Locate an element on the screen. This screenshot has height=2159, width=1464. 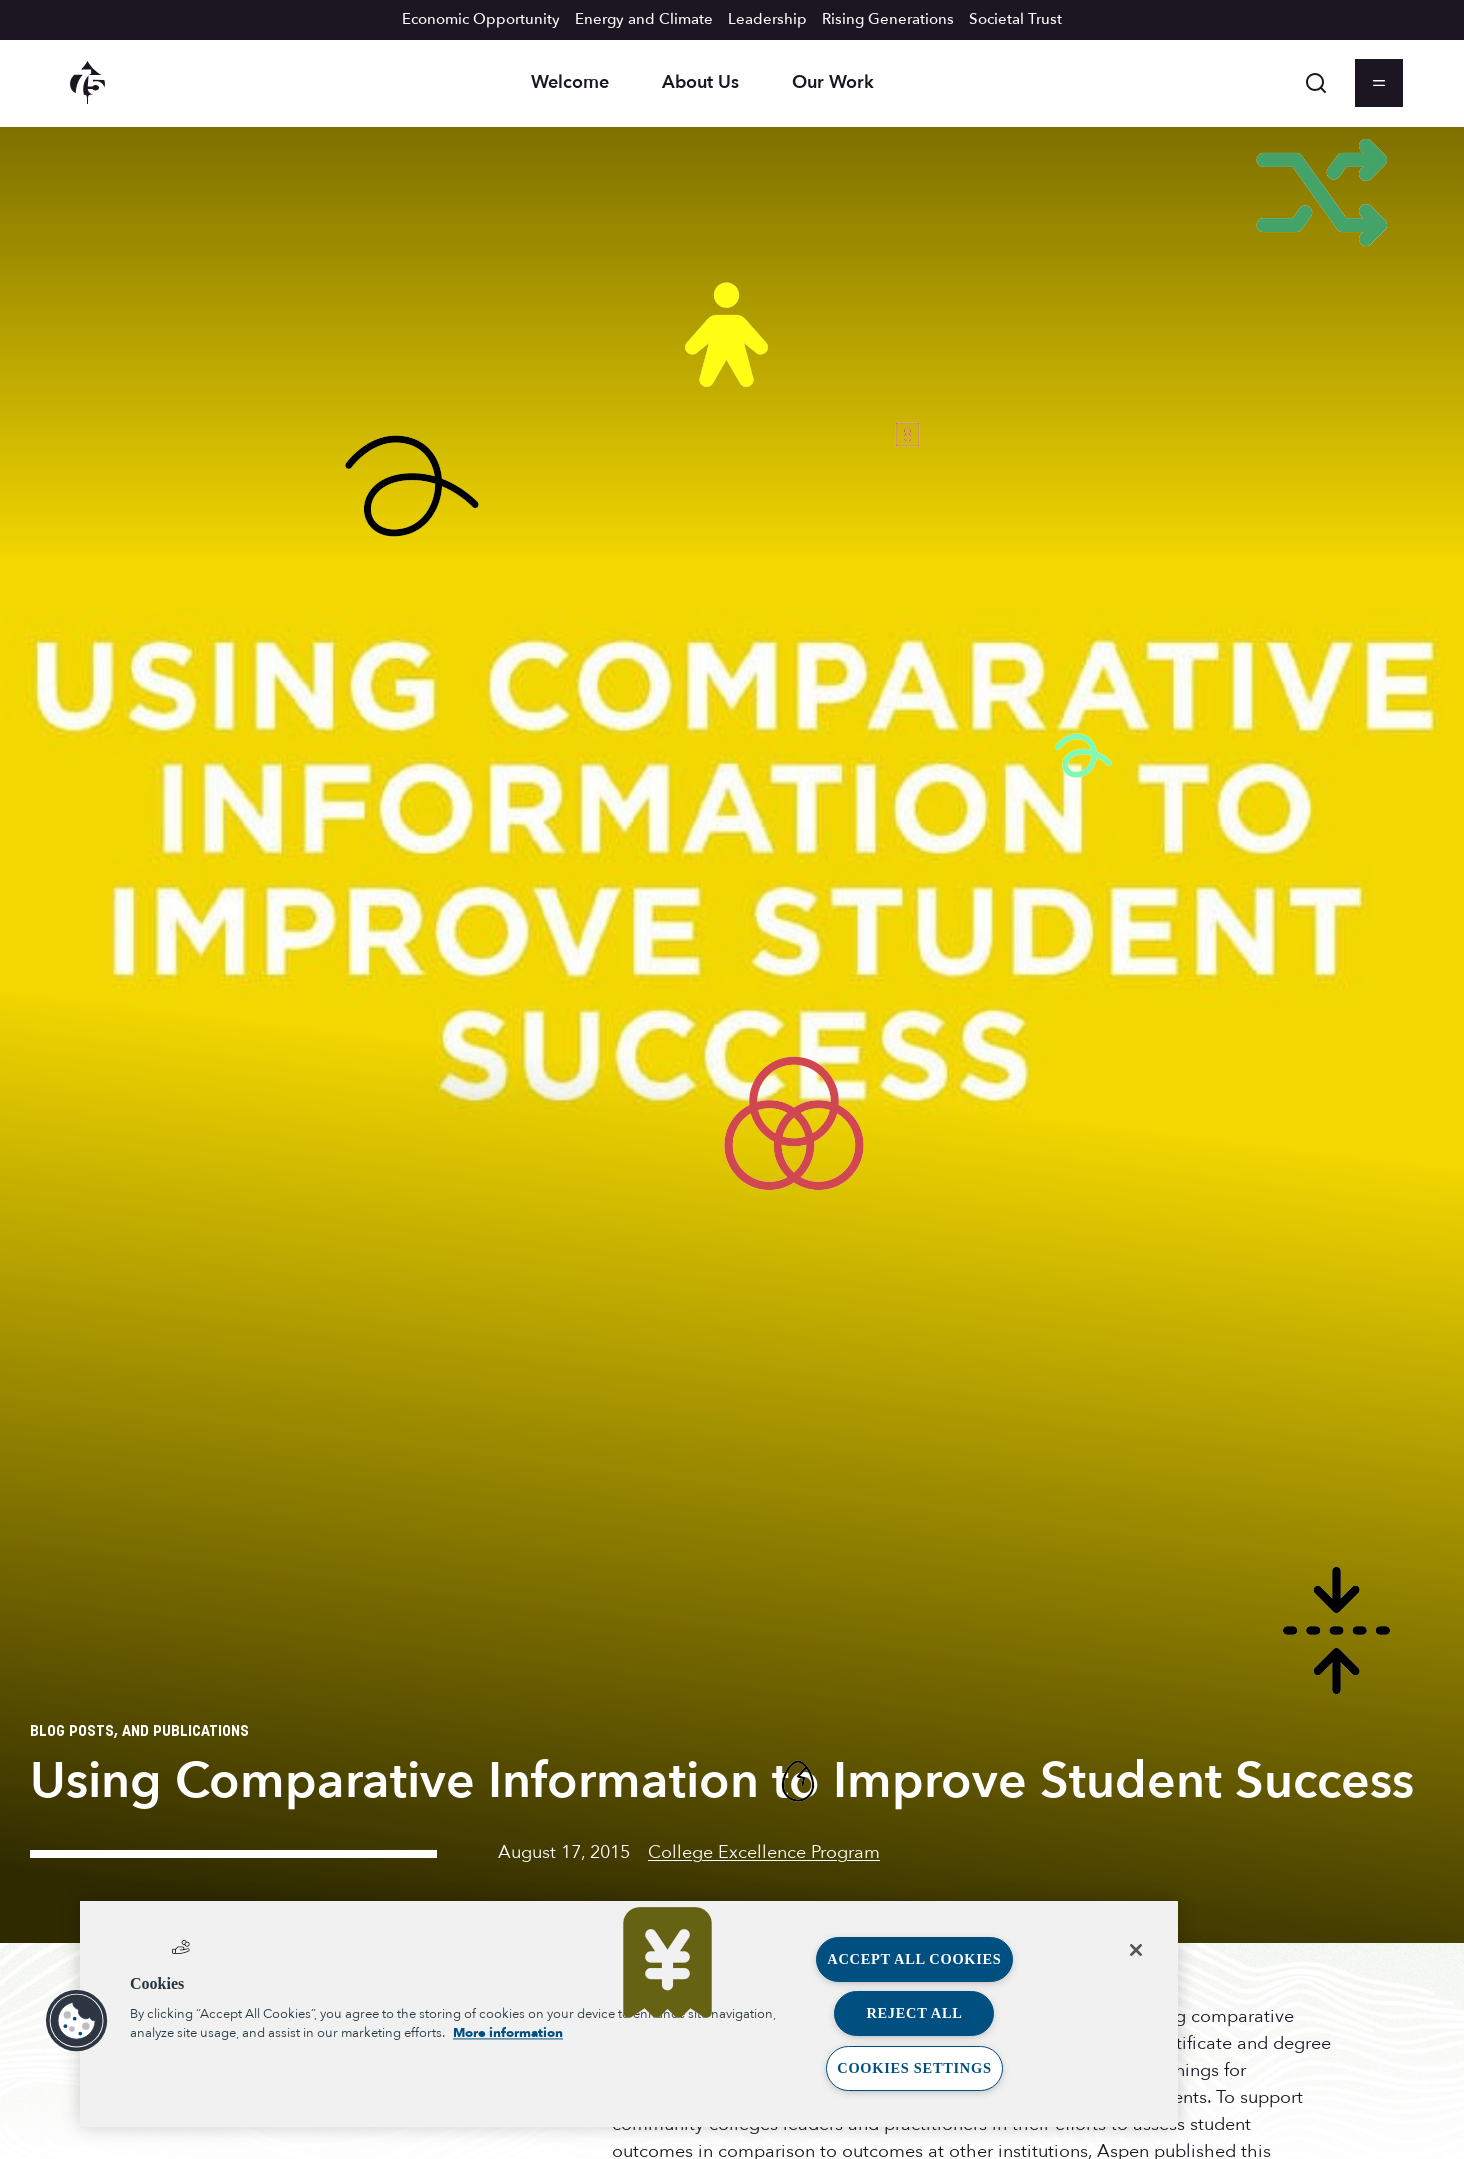
view overlapping data or shared elements is located at coordinates (794, 1126).